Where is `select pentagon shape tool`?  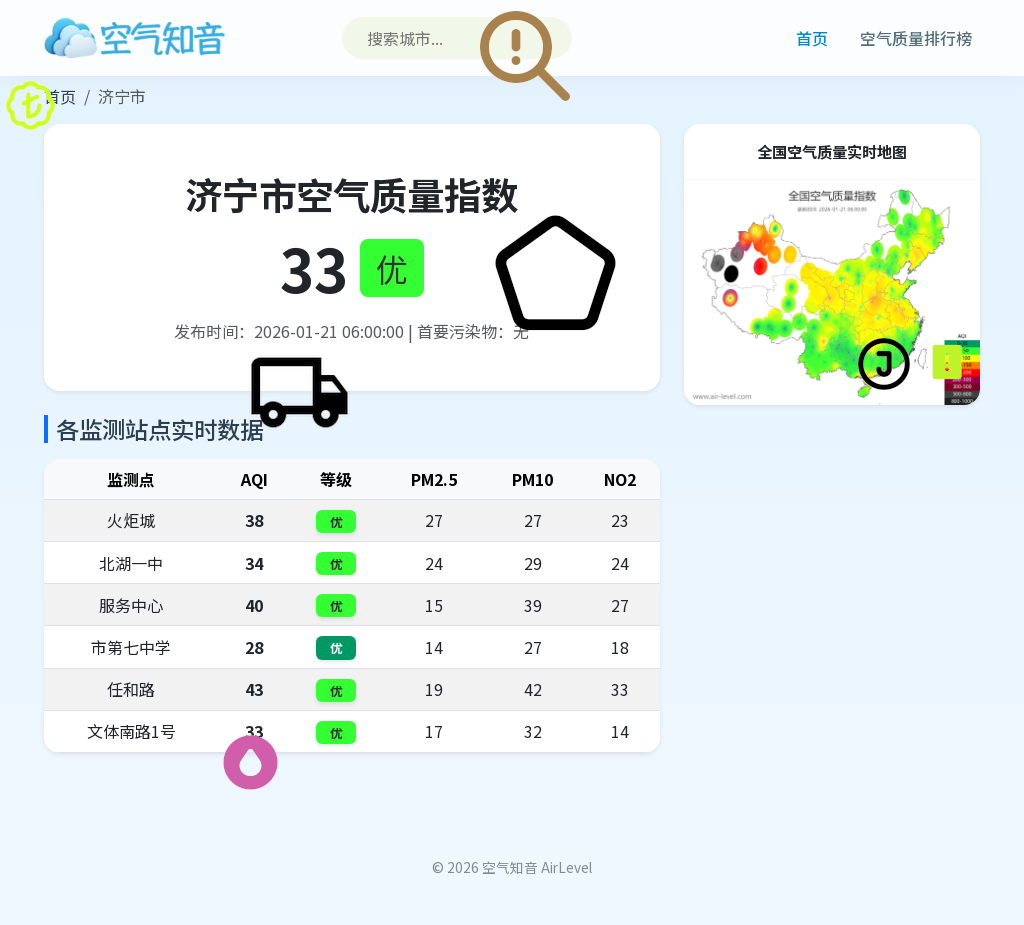 select pentagon shape tool is located at coordinates (555, 275).